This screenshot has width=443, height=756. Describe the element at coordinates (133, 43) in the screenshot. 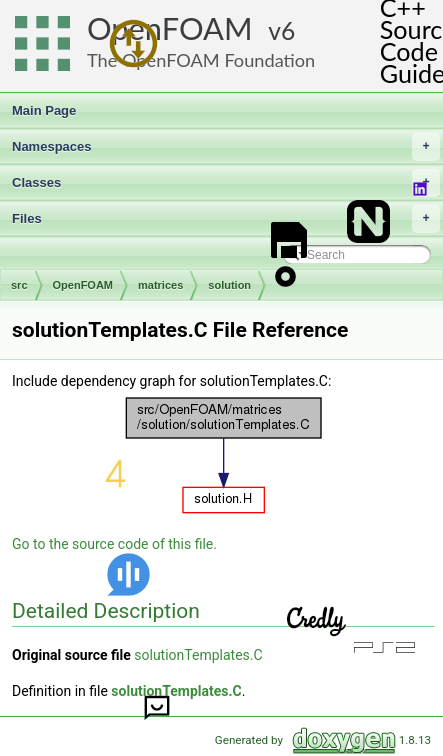

I see `swap or exchange currency` at that location.